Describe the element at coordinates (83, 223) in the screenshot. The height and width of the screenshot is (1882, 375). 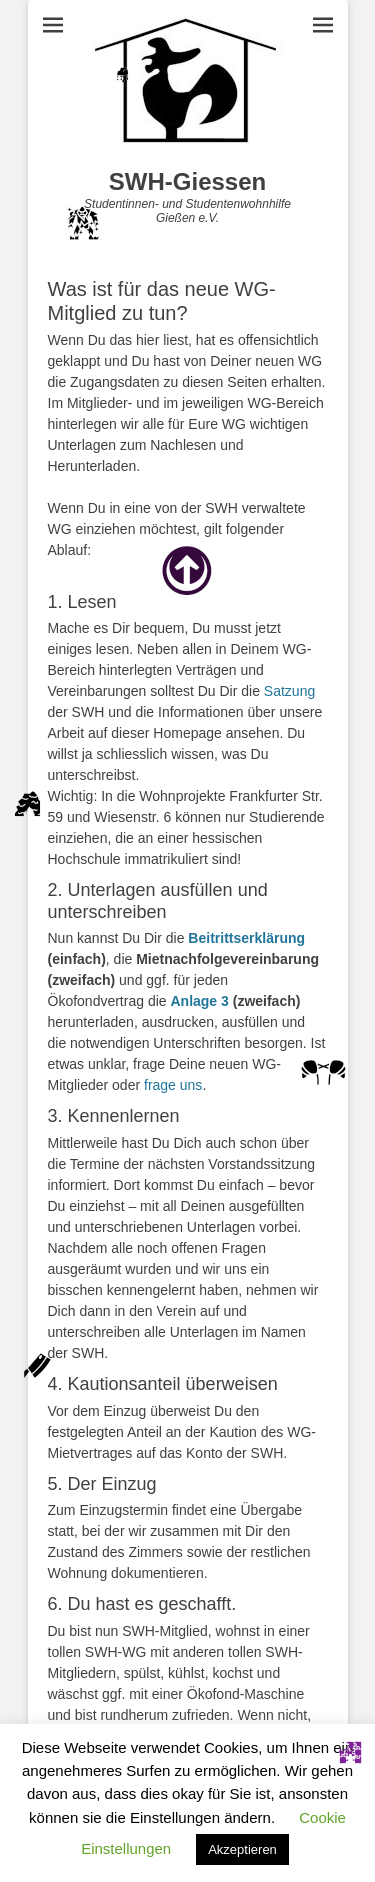
I see `ice golem character or unit in a game` at that location.